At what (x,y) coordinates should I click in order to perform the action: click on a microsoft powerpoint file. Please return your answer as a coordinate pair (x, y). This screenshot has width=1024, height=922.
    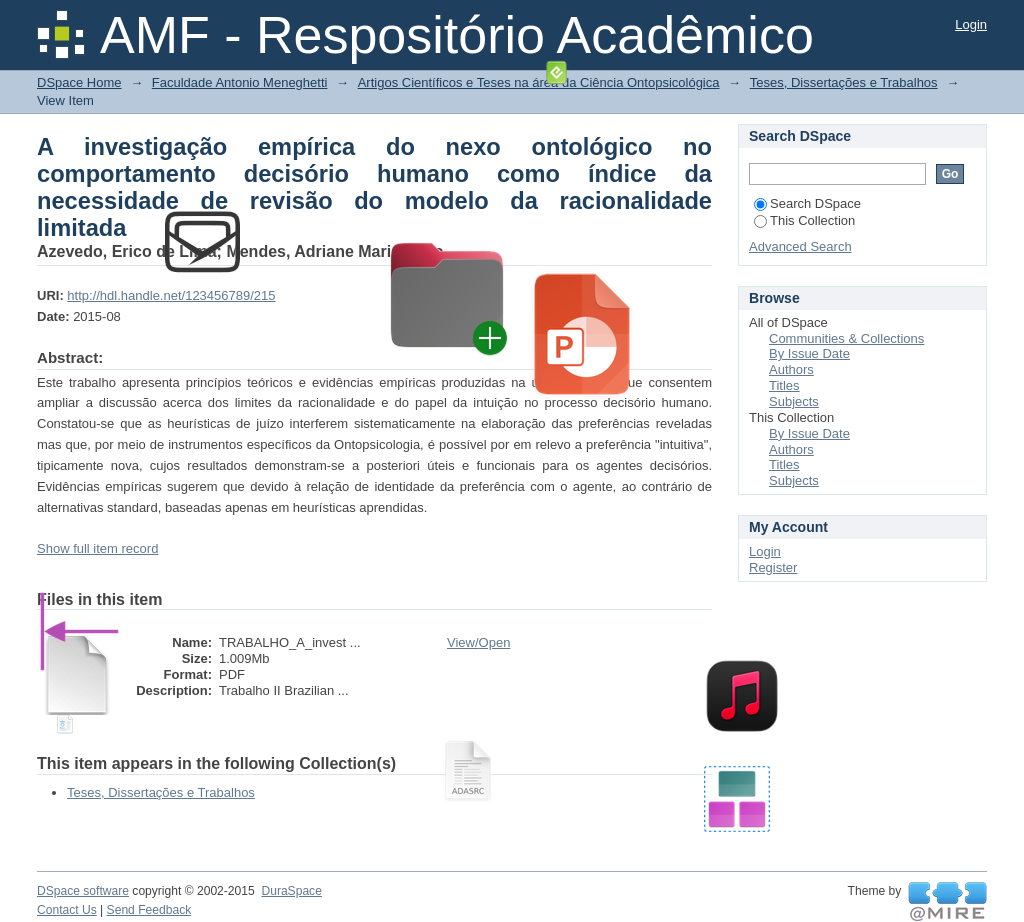
    Looking at the image, I should click on (582, 334).